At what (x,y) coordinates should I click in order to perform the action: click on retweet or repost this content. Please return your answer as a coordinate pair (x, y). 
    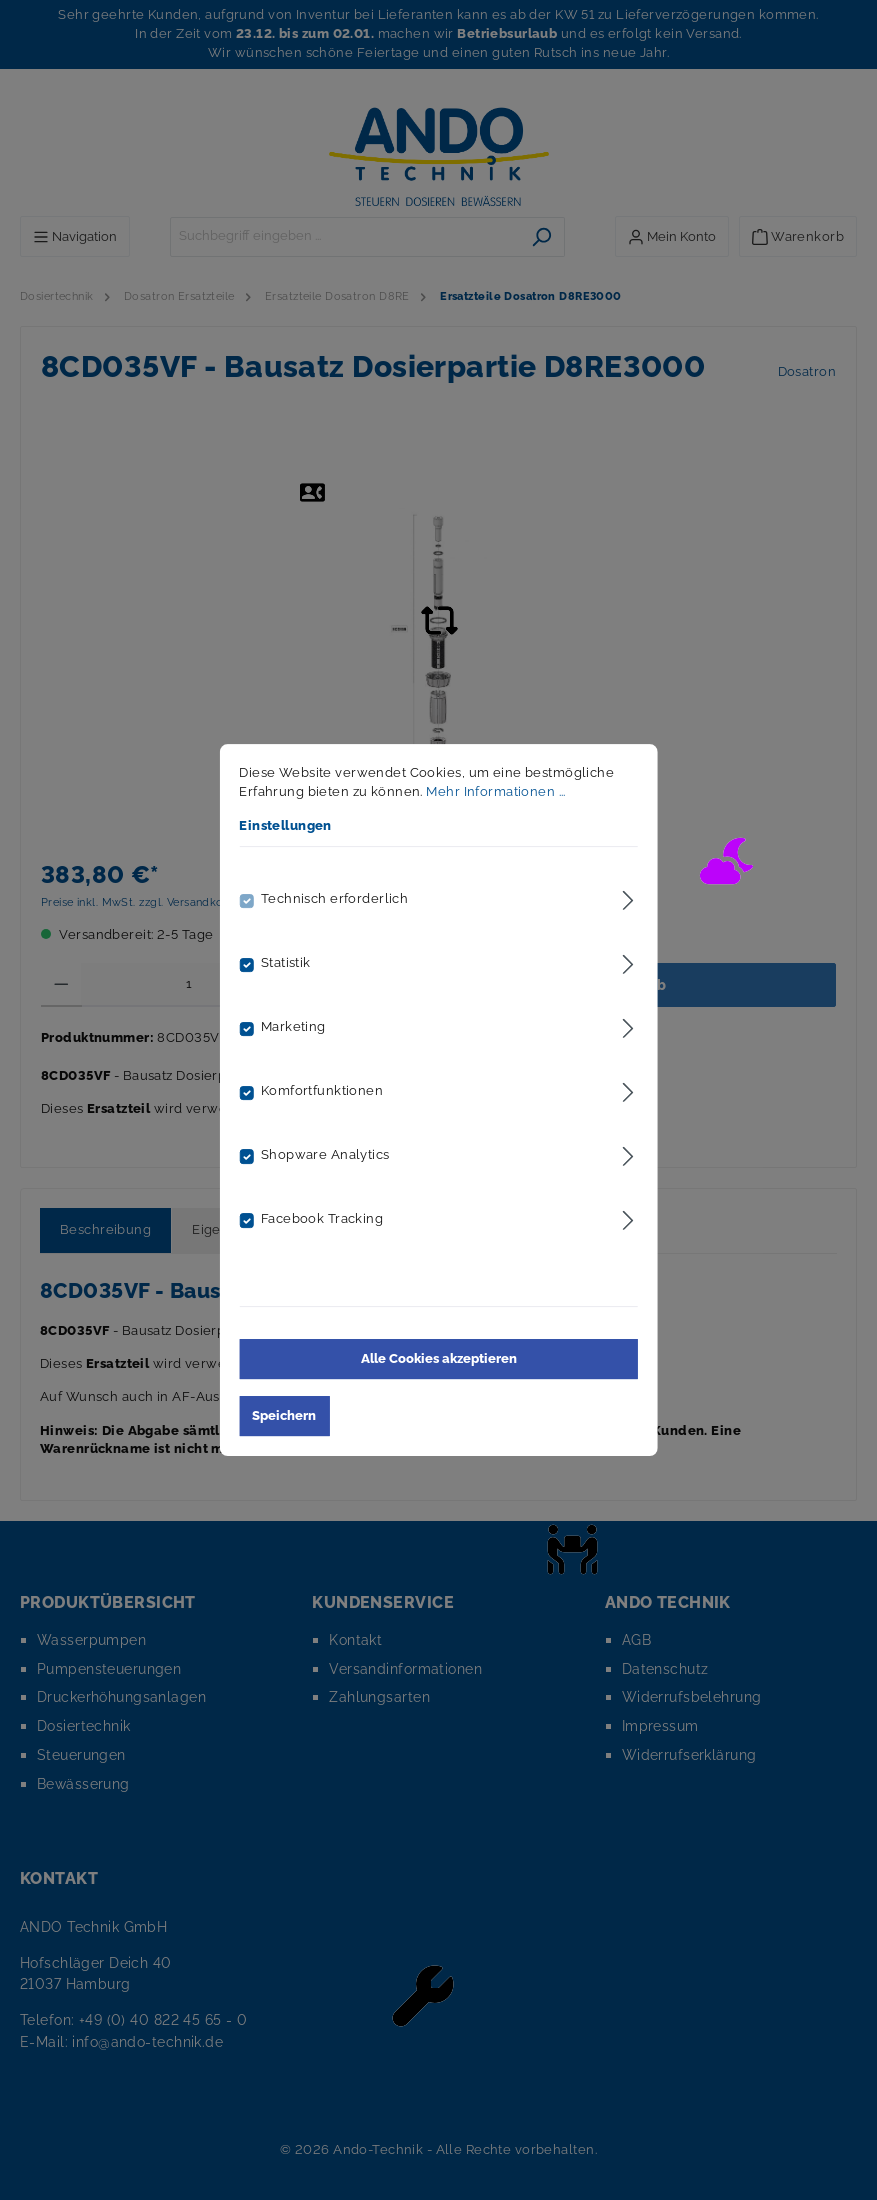
    Looking at the image, I should click on (439, 620).